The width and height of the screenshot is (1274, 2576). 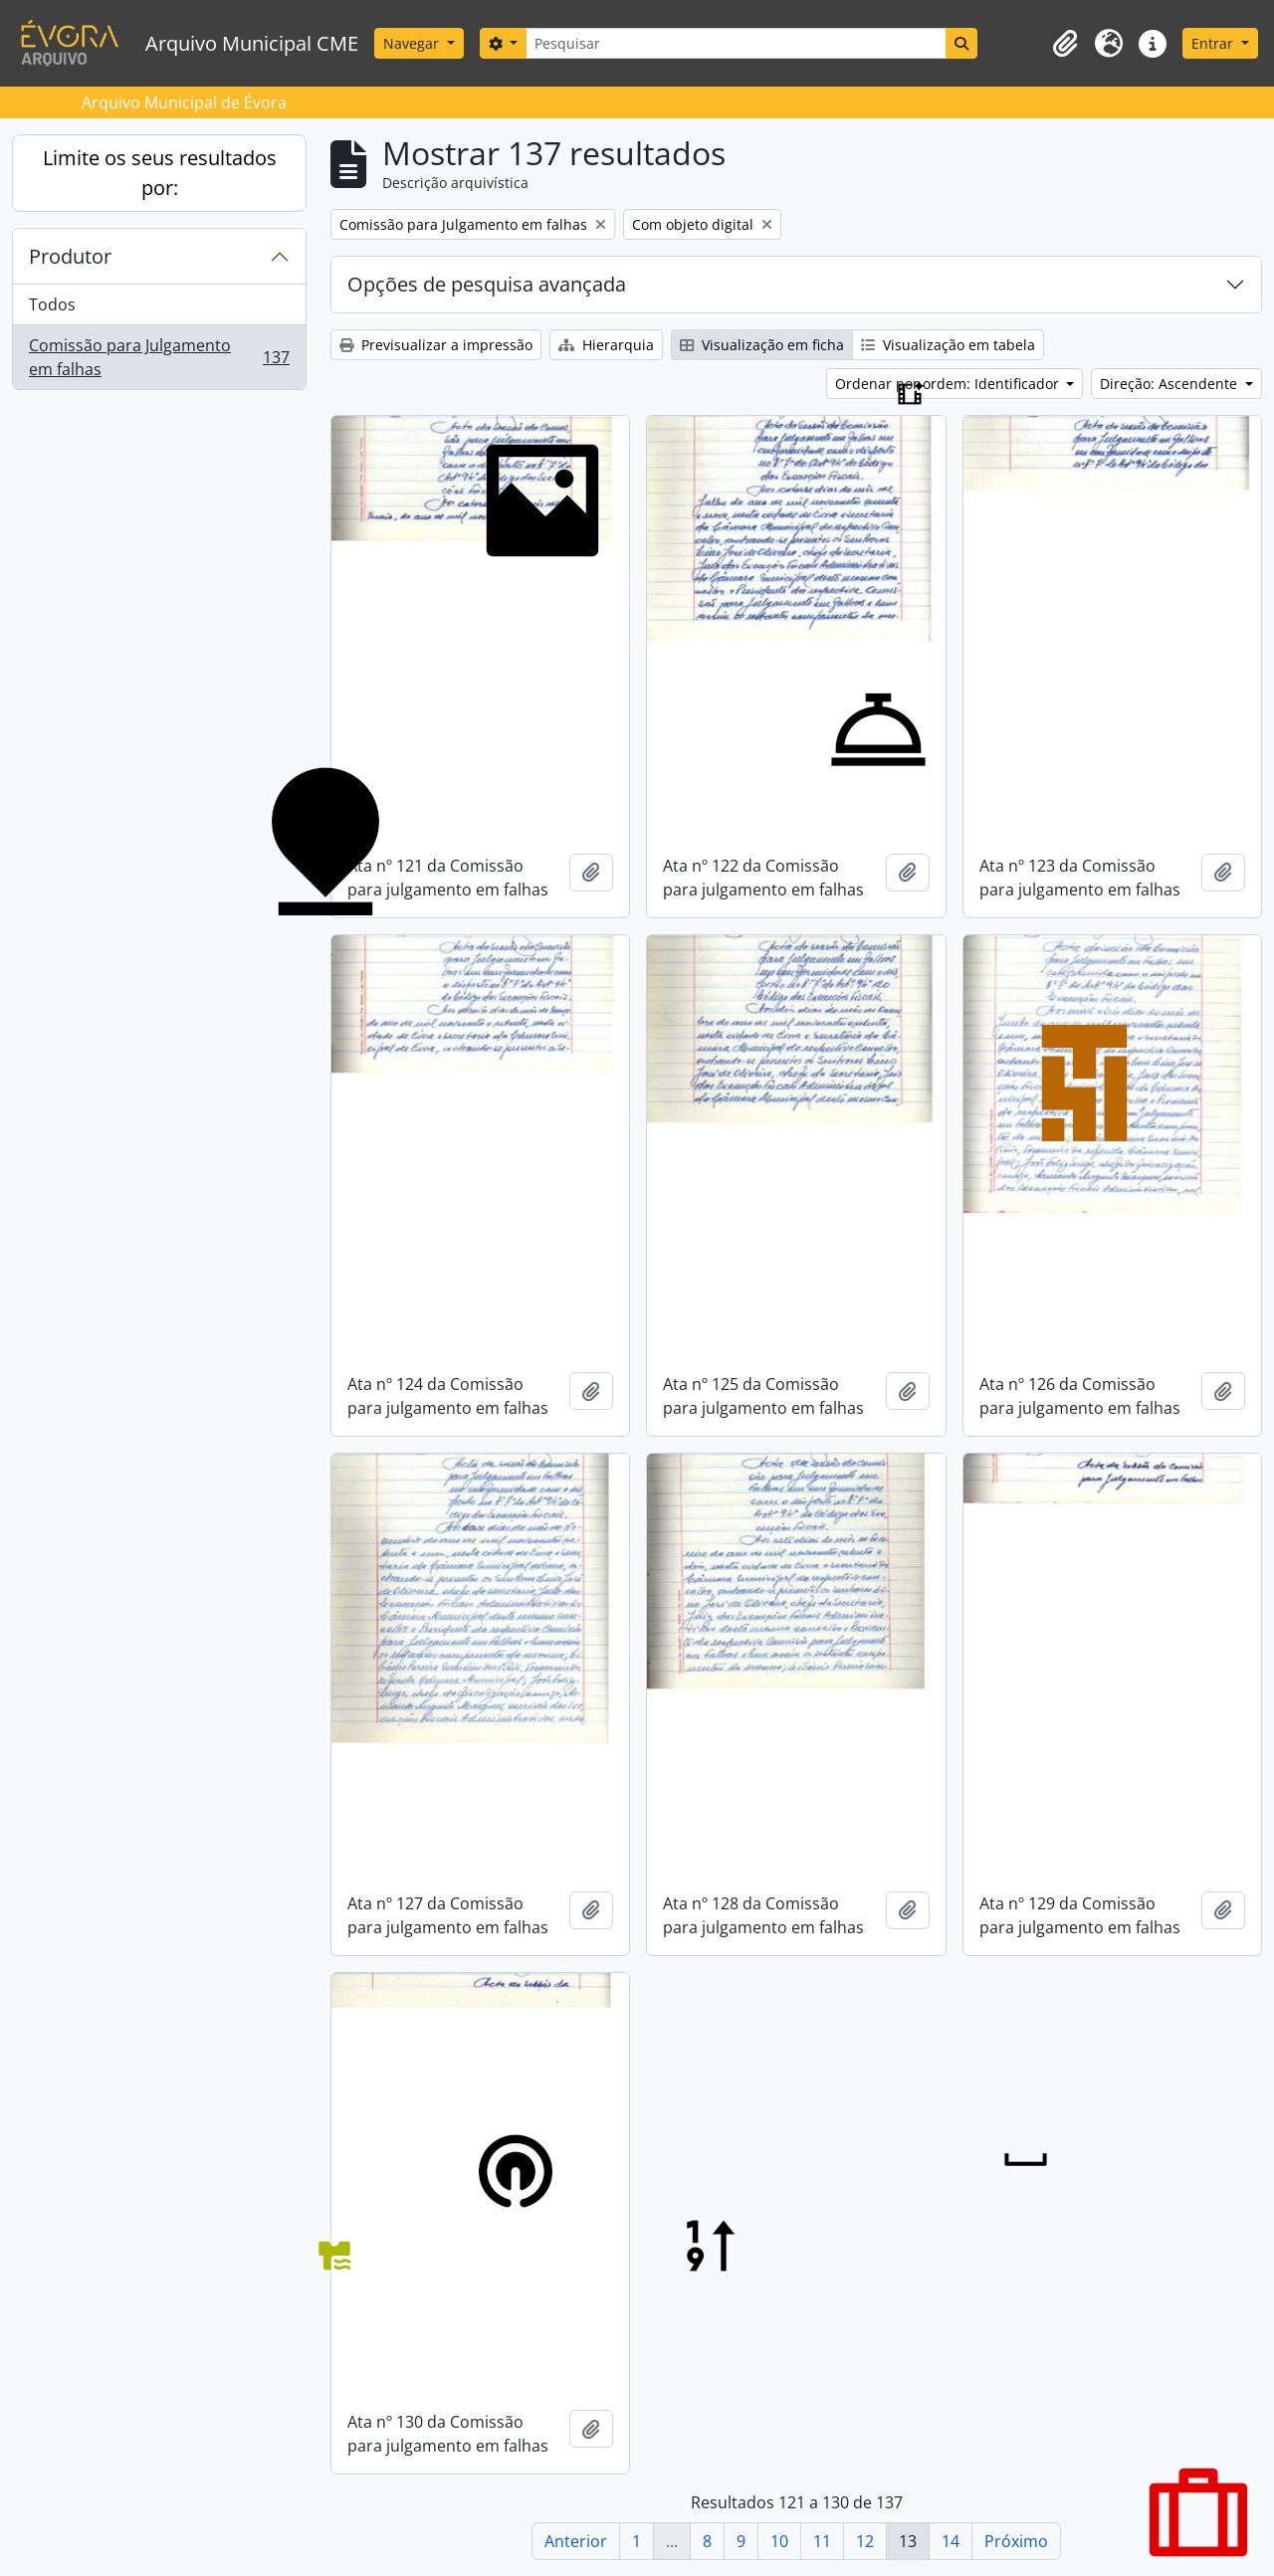 I want to click on sort numbers in descending order, so click(x=707, y=2246).